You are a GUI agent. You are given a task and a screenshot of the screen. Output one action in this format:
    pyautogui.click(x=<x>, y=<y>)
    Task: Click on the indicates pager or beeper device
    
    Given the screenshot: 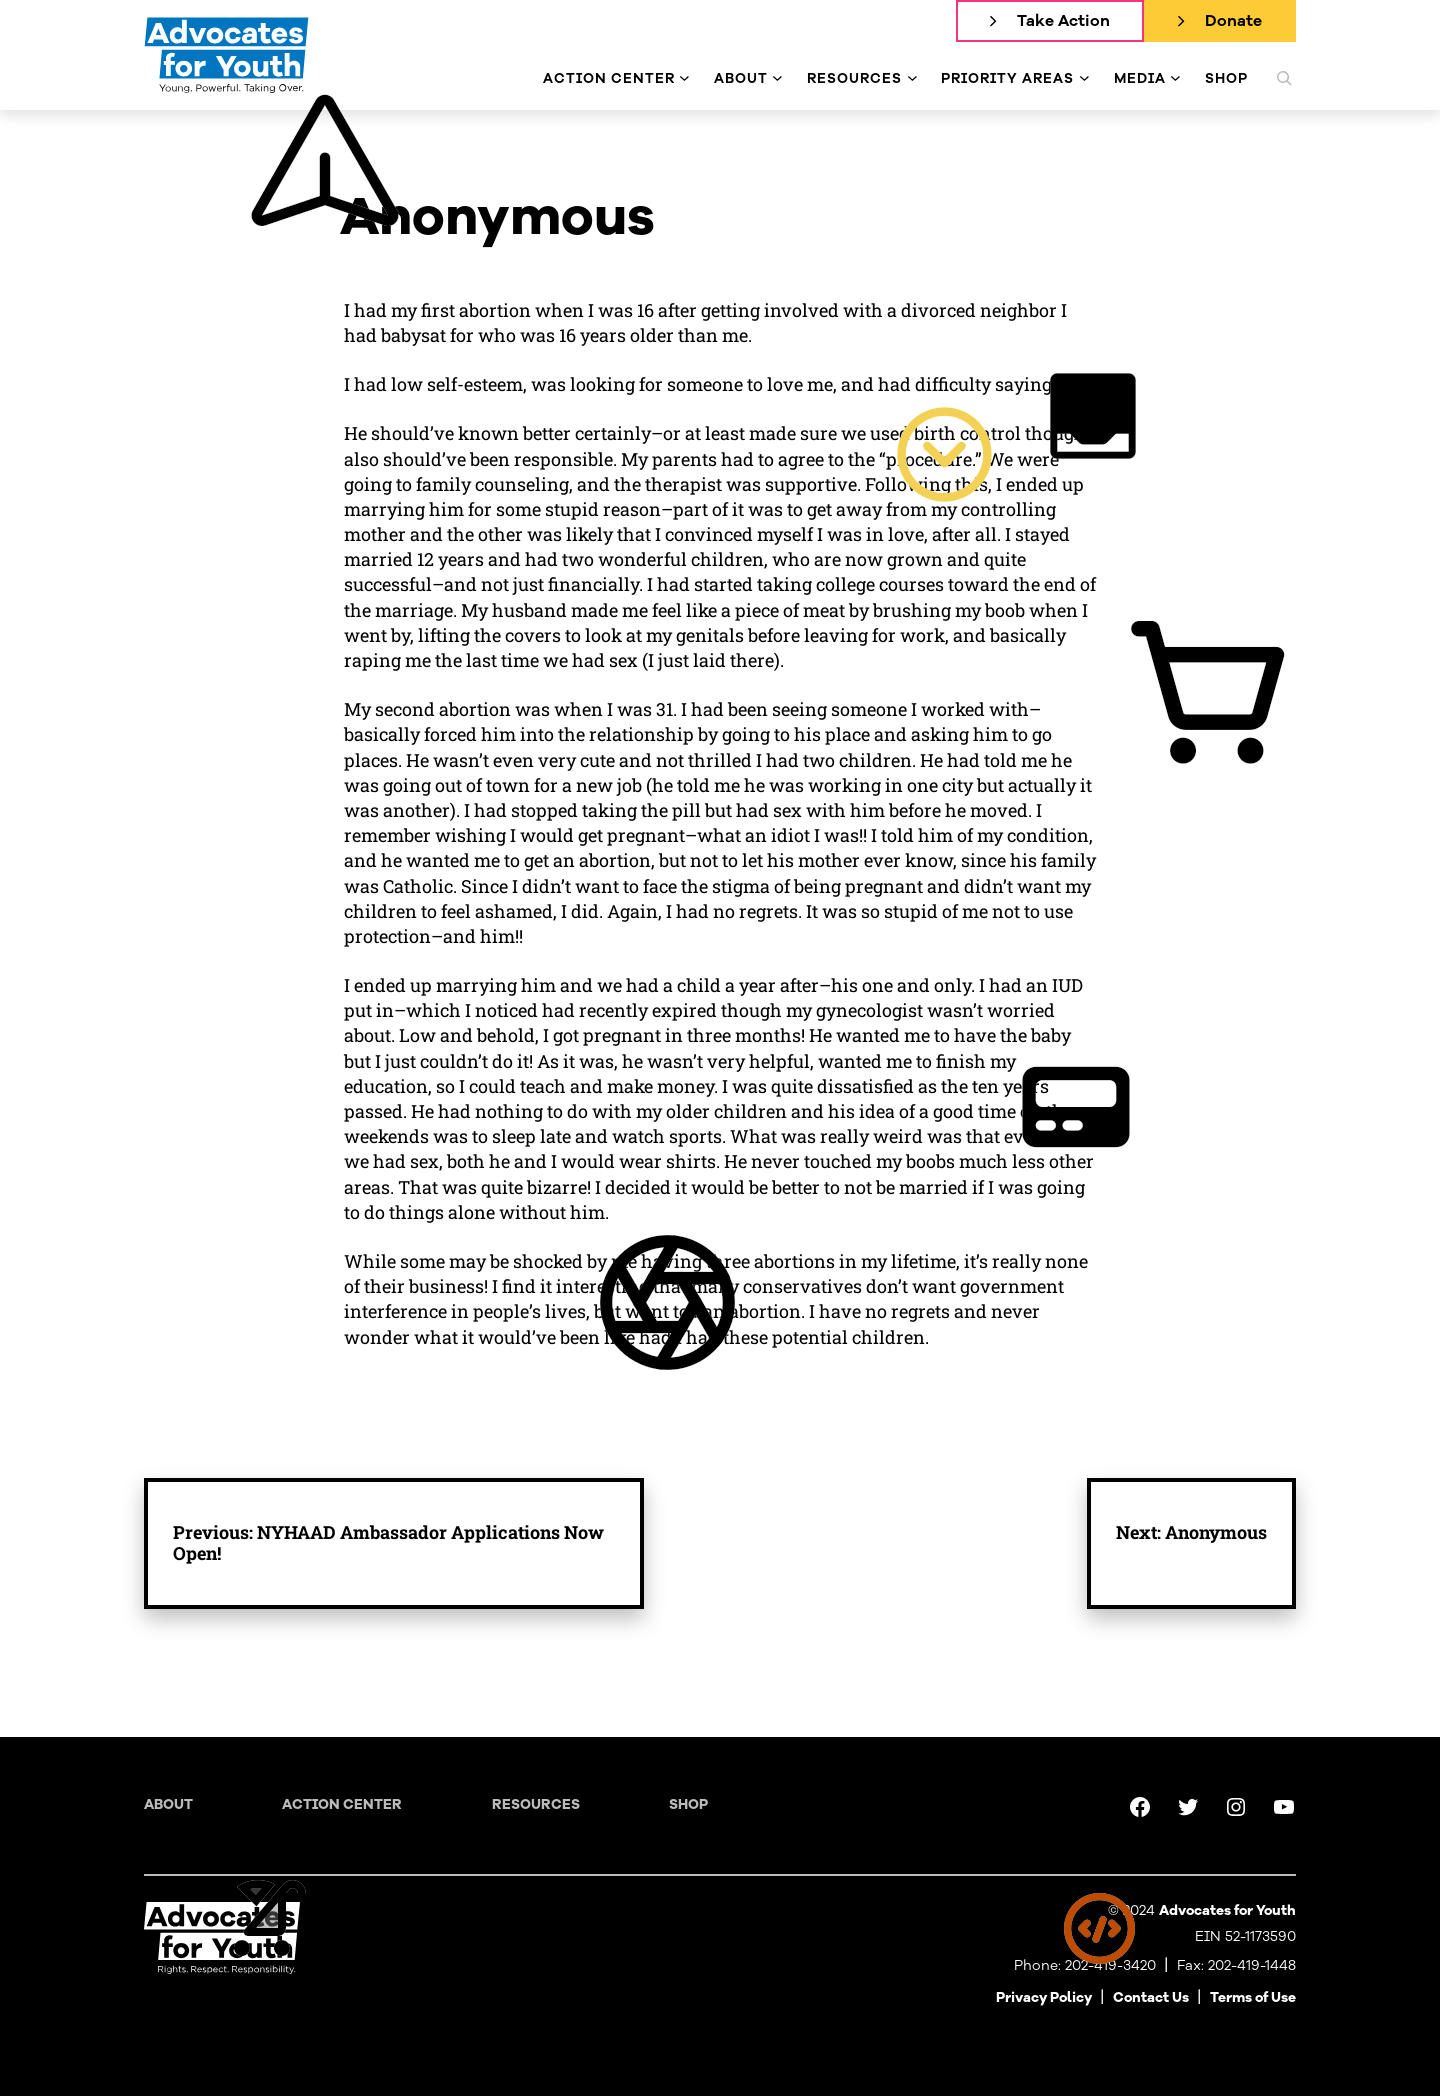 What is the action you would take?
    pyautogui.click(x=1076, y=1107)
    